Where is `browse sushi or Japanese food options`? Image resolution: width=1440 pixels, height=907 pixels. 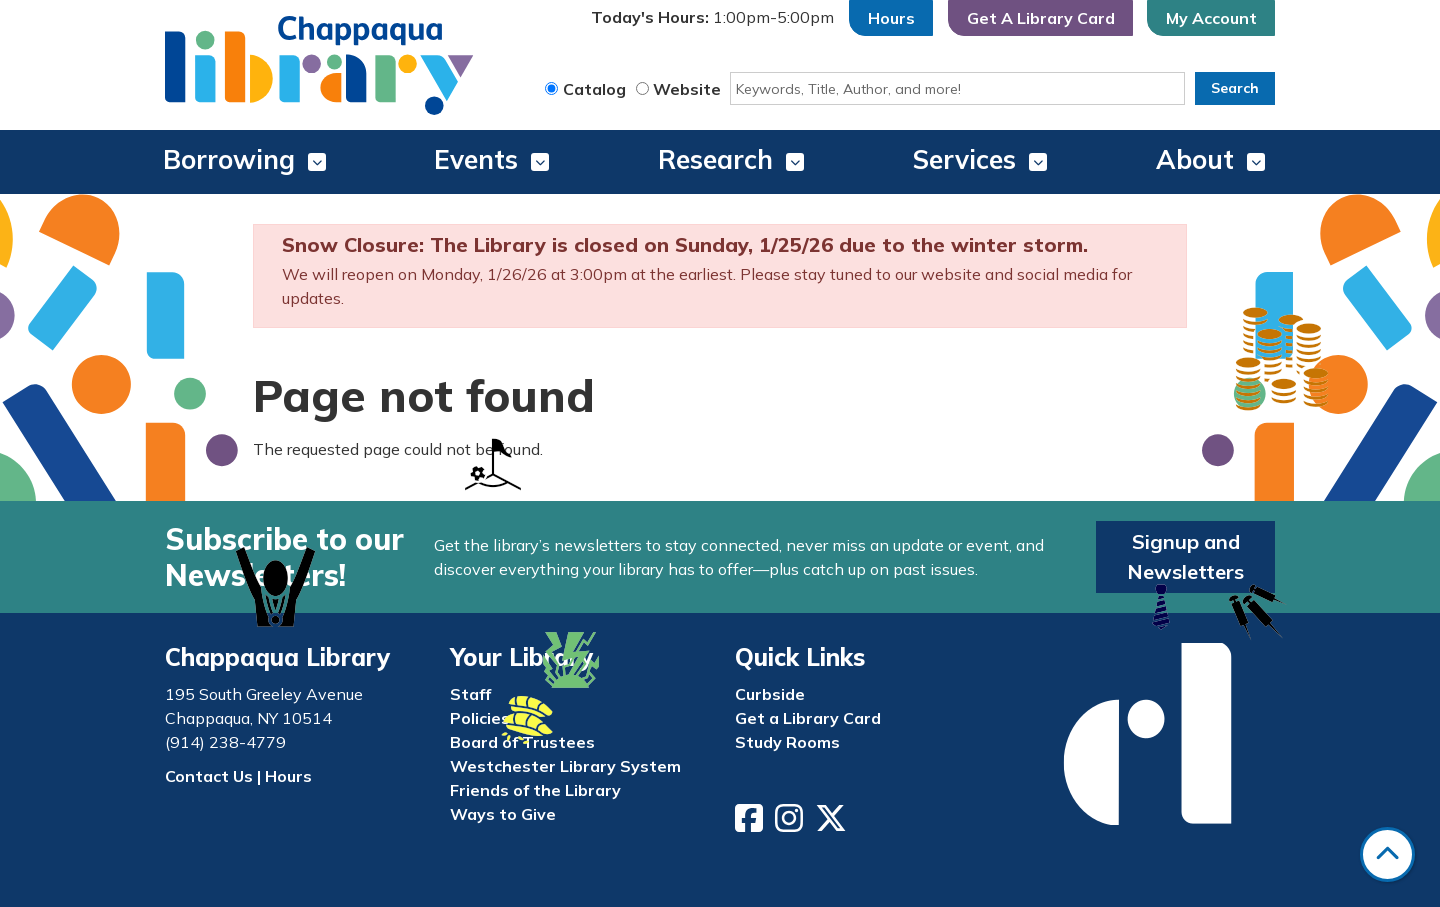
browse sushi or Japanese food options is located at coordinates (527, 720).